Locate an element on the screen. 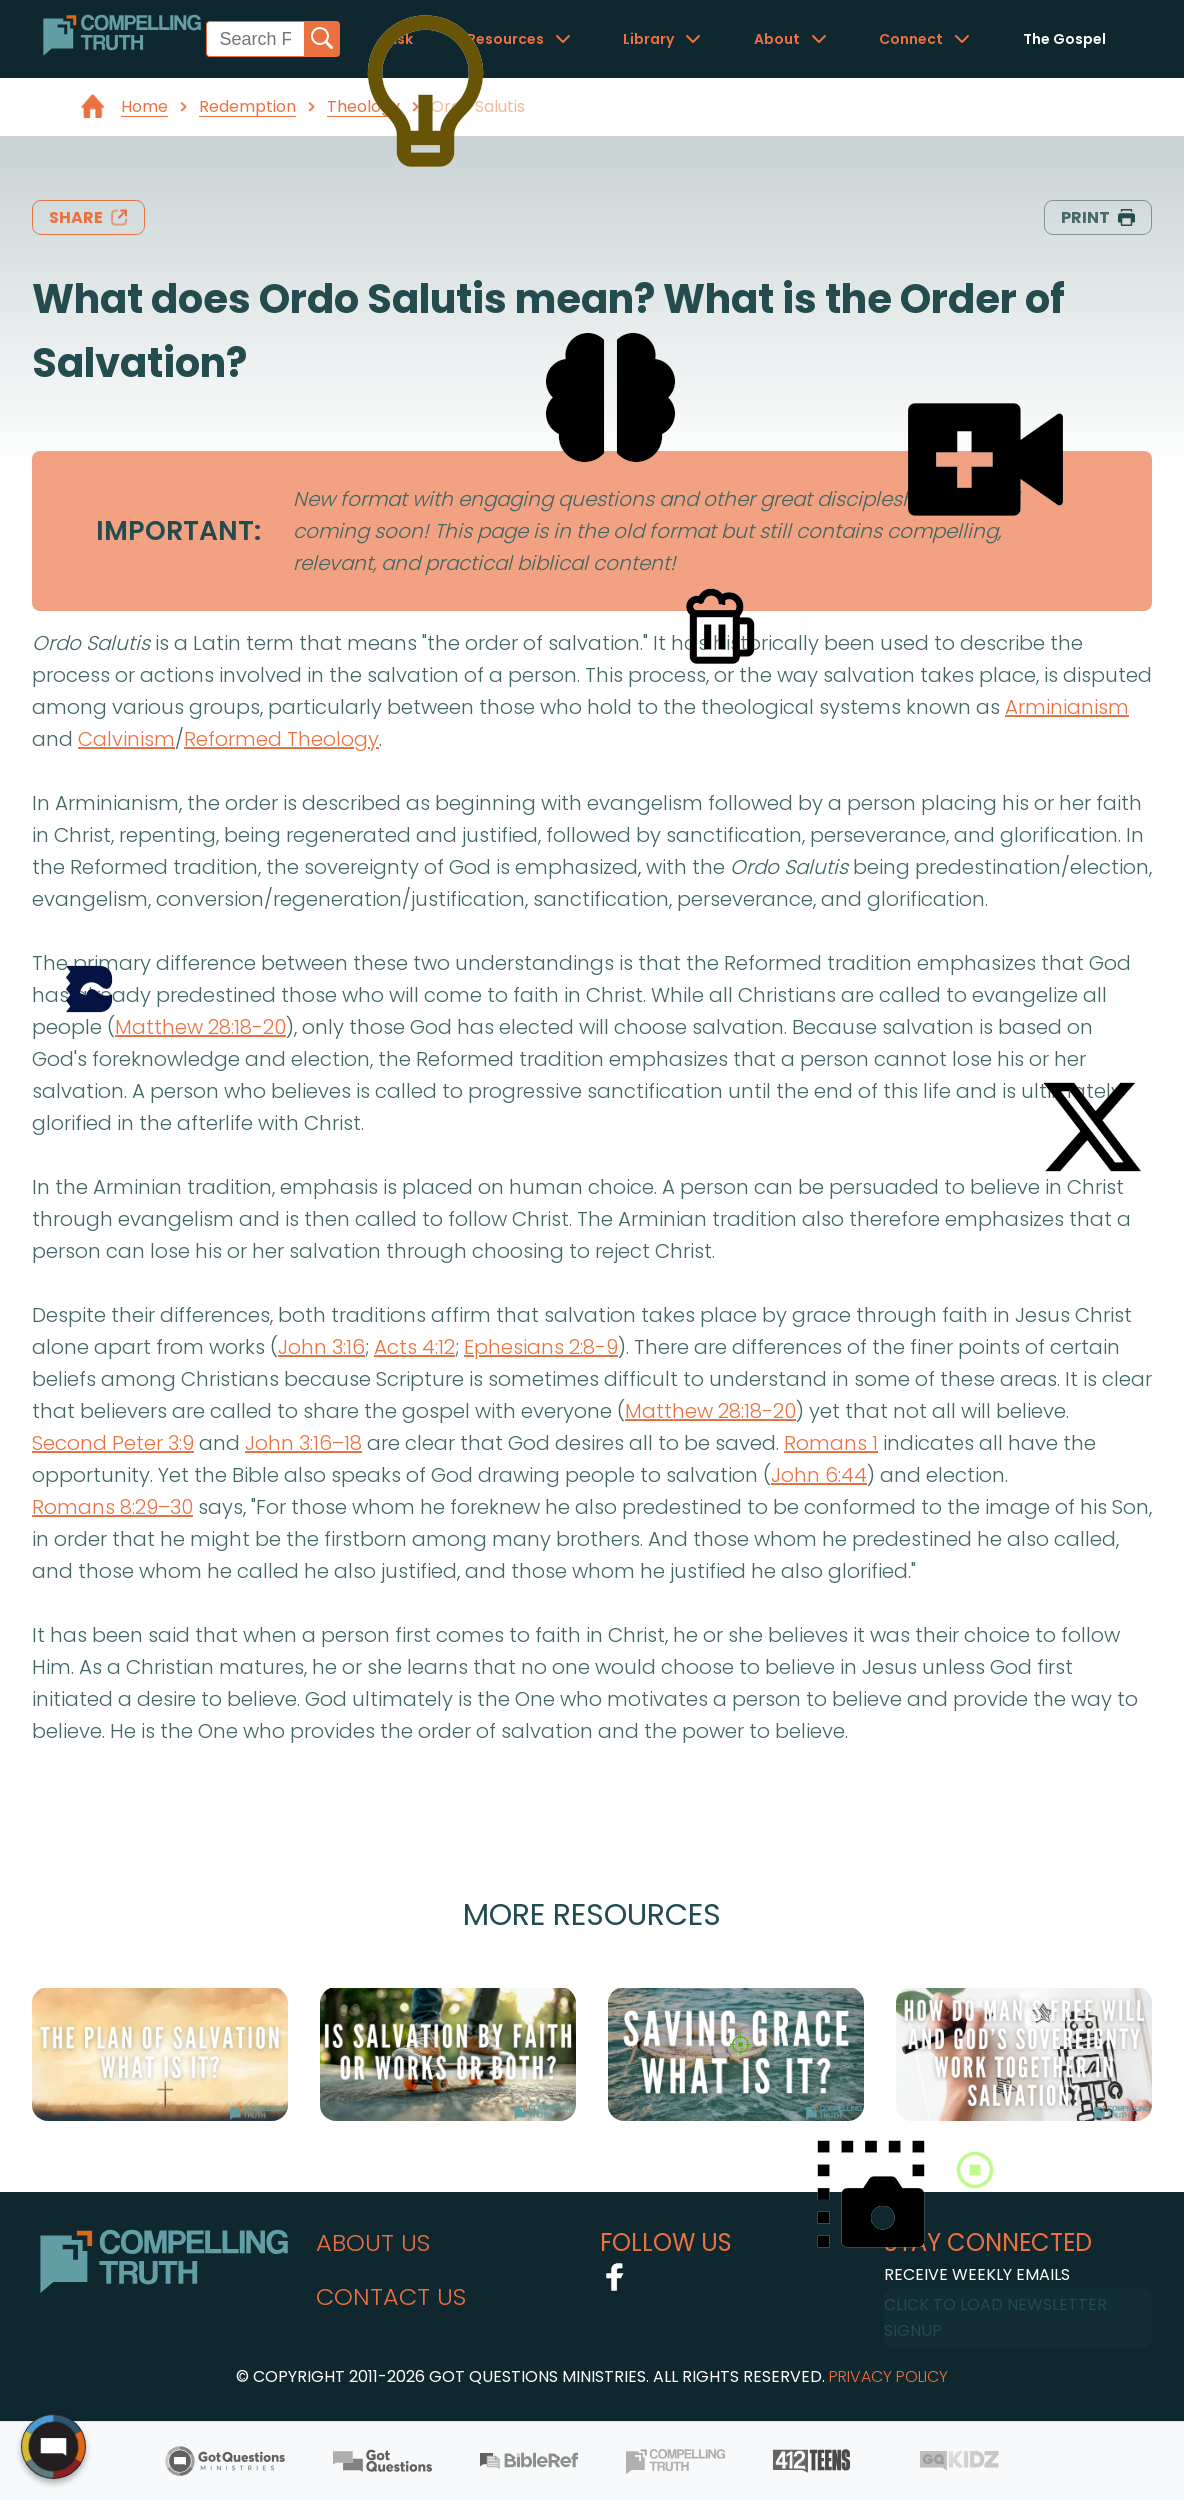 This screenshot has width=1184, height=2500. capture a screenshot of the current screen is located at coordinates (871, 2194).